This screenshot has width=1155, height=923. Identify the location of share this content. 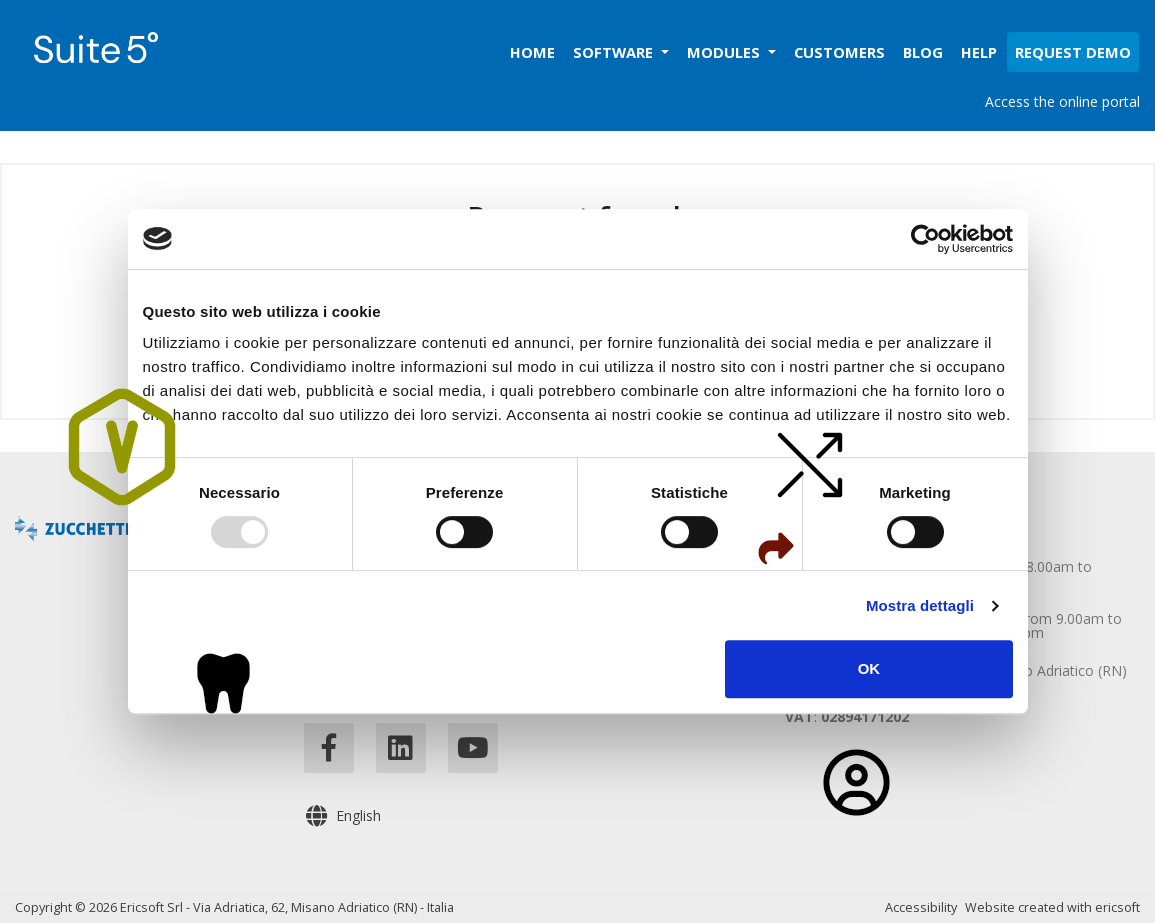
(776, 549).